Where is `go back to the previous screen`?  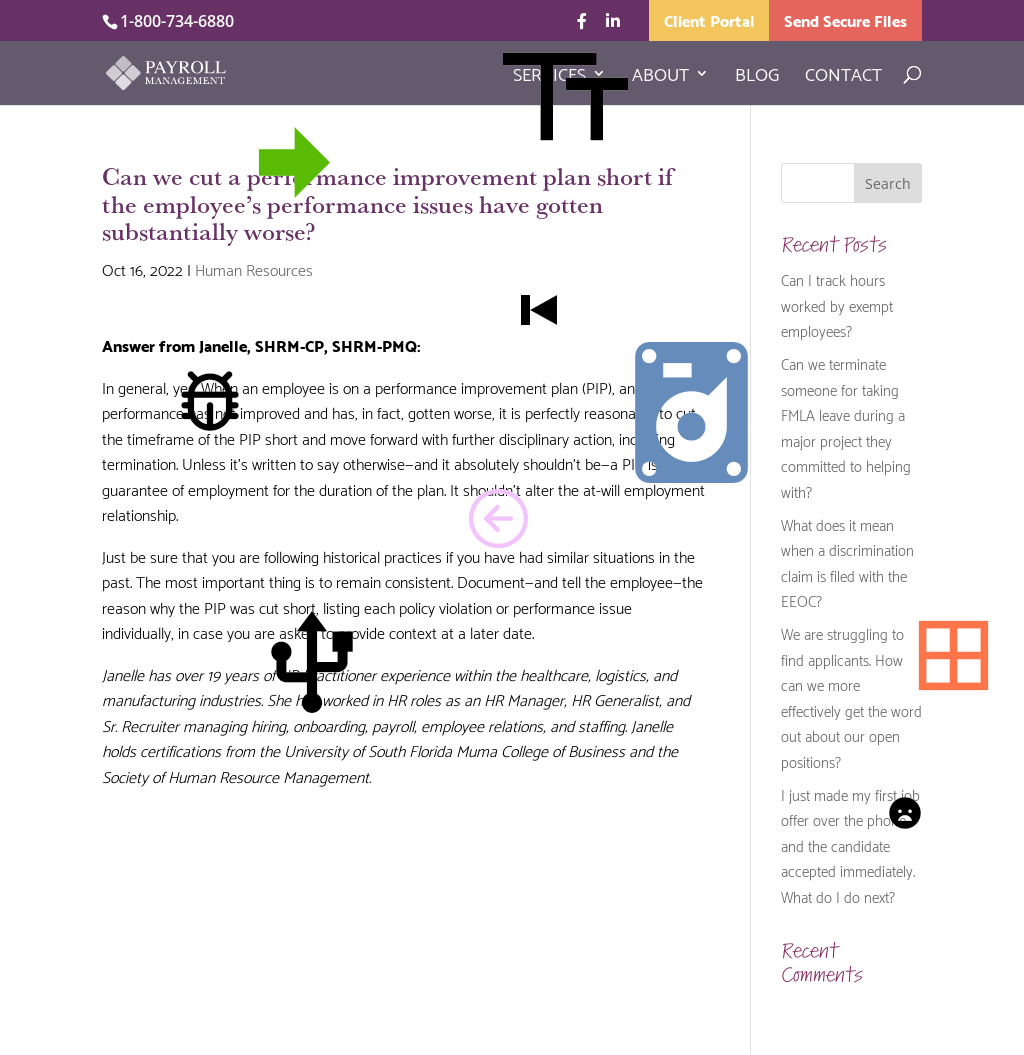 go back to the previous screen is located at coordinates (498, 518).